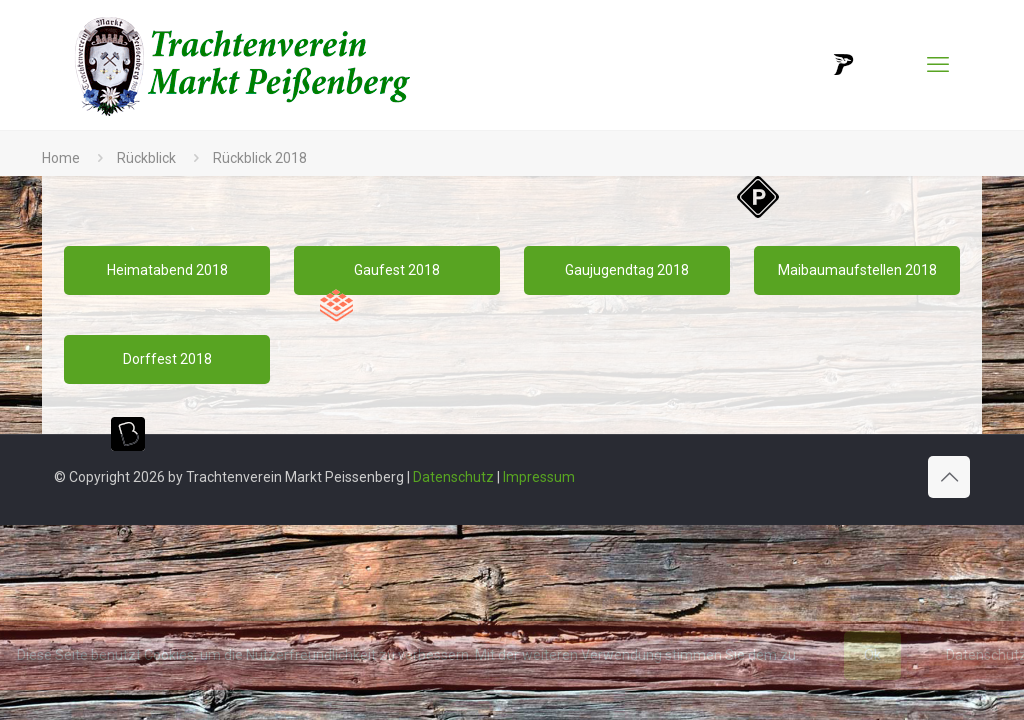 This screenshot has width=1024, height=720. I want to click on open torizon platform dashboard, so click(336, 305).